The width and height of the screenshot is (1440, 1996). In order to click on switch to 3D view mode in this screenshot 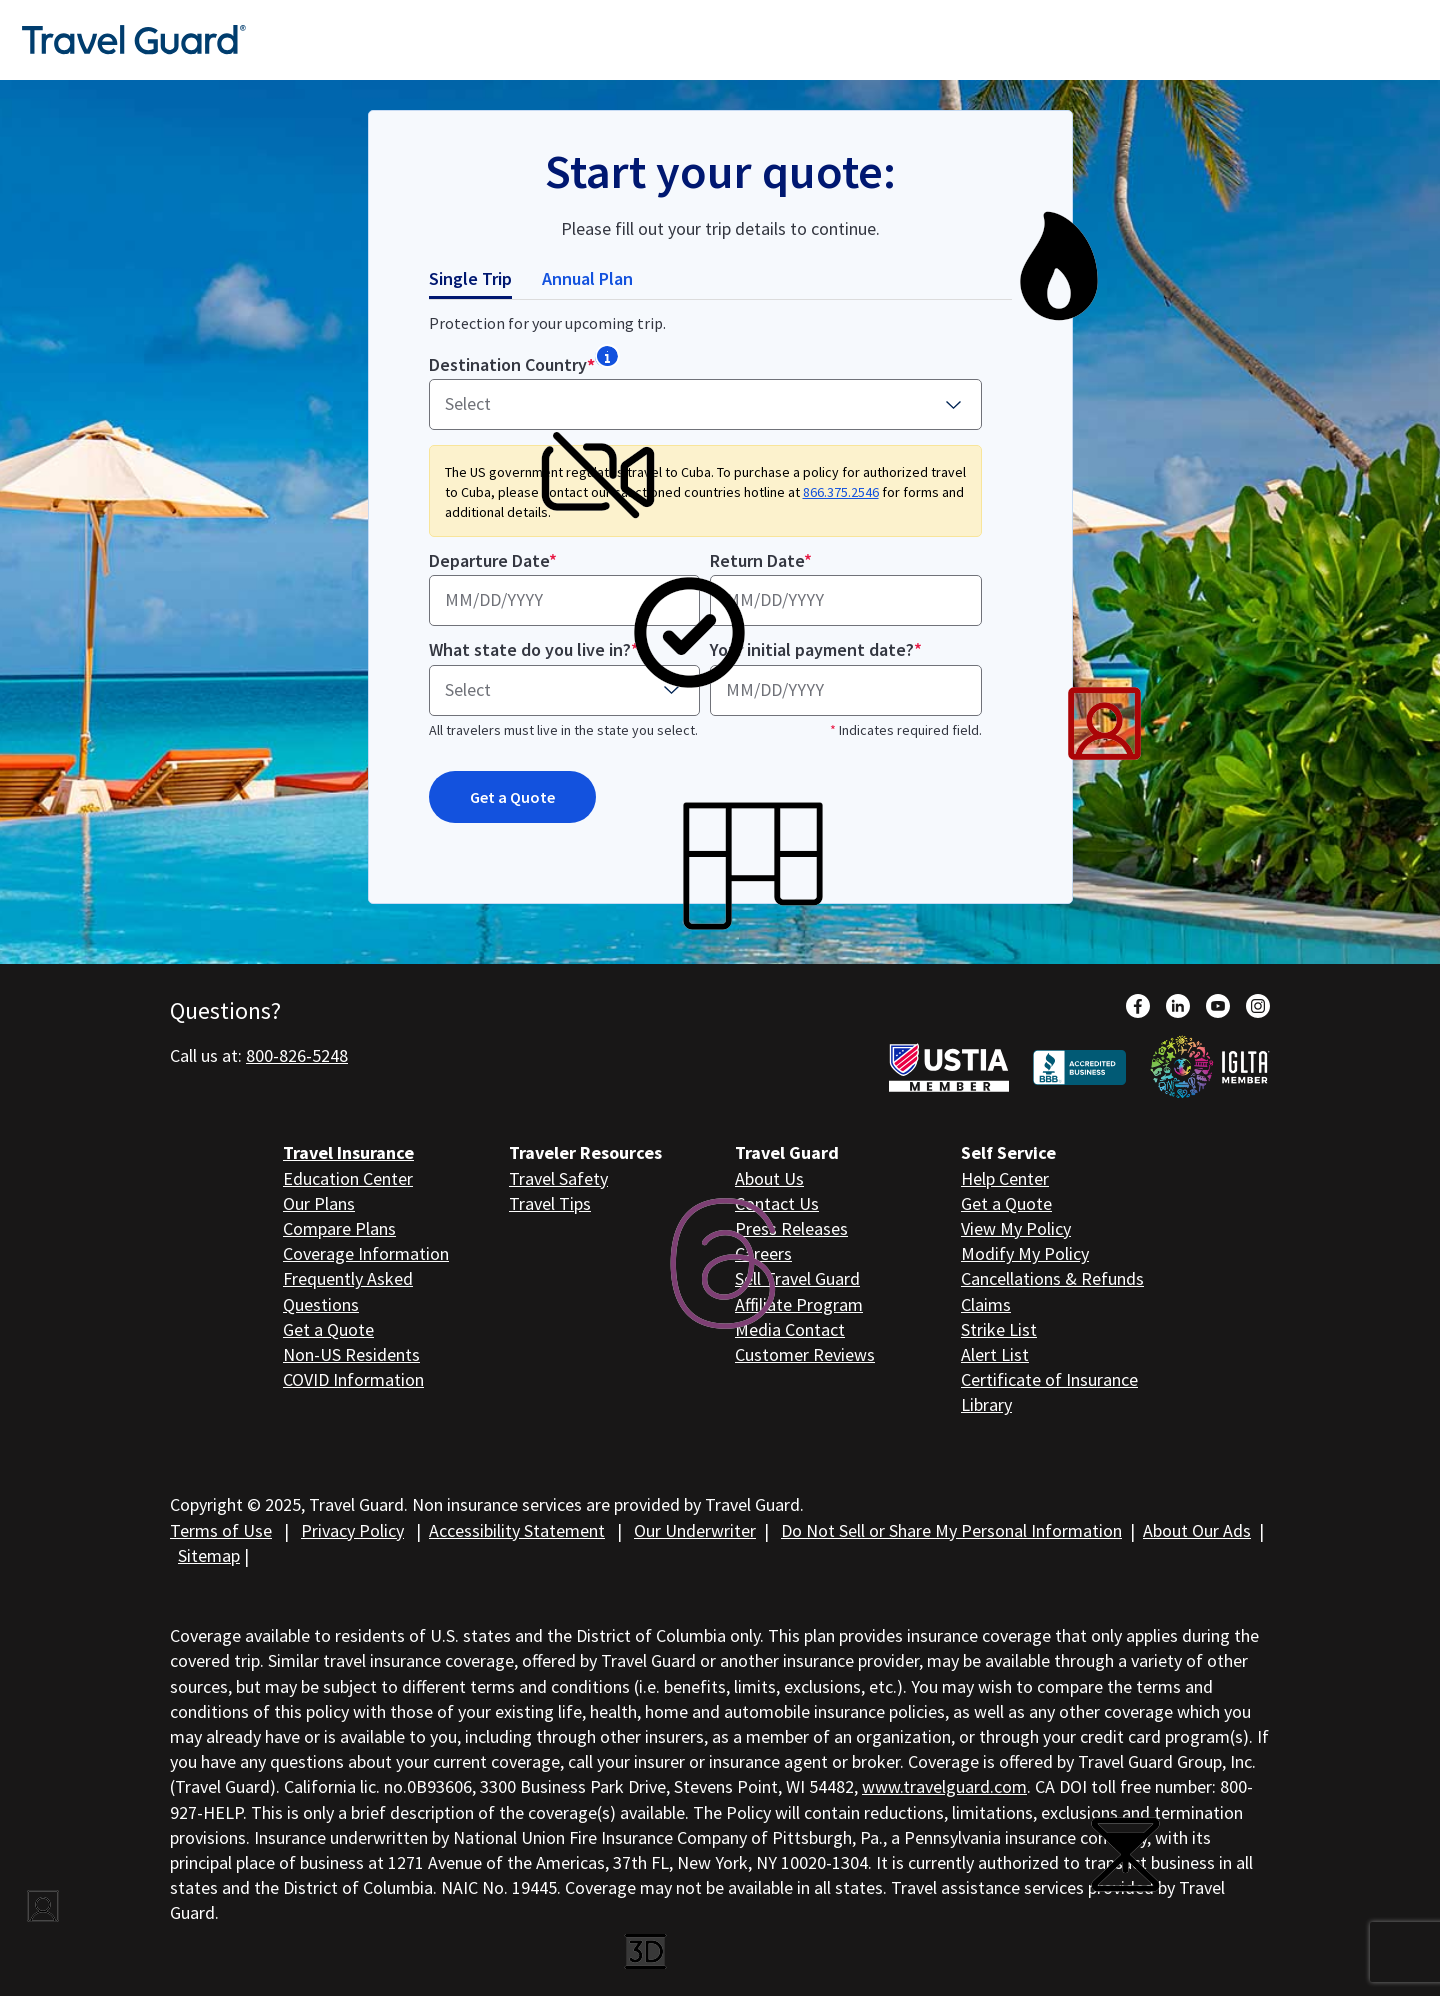, I will do `click(645, 1951)`.